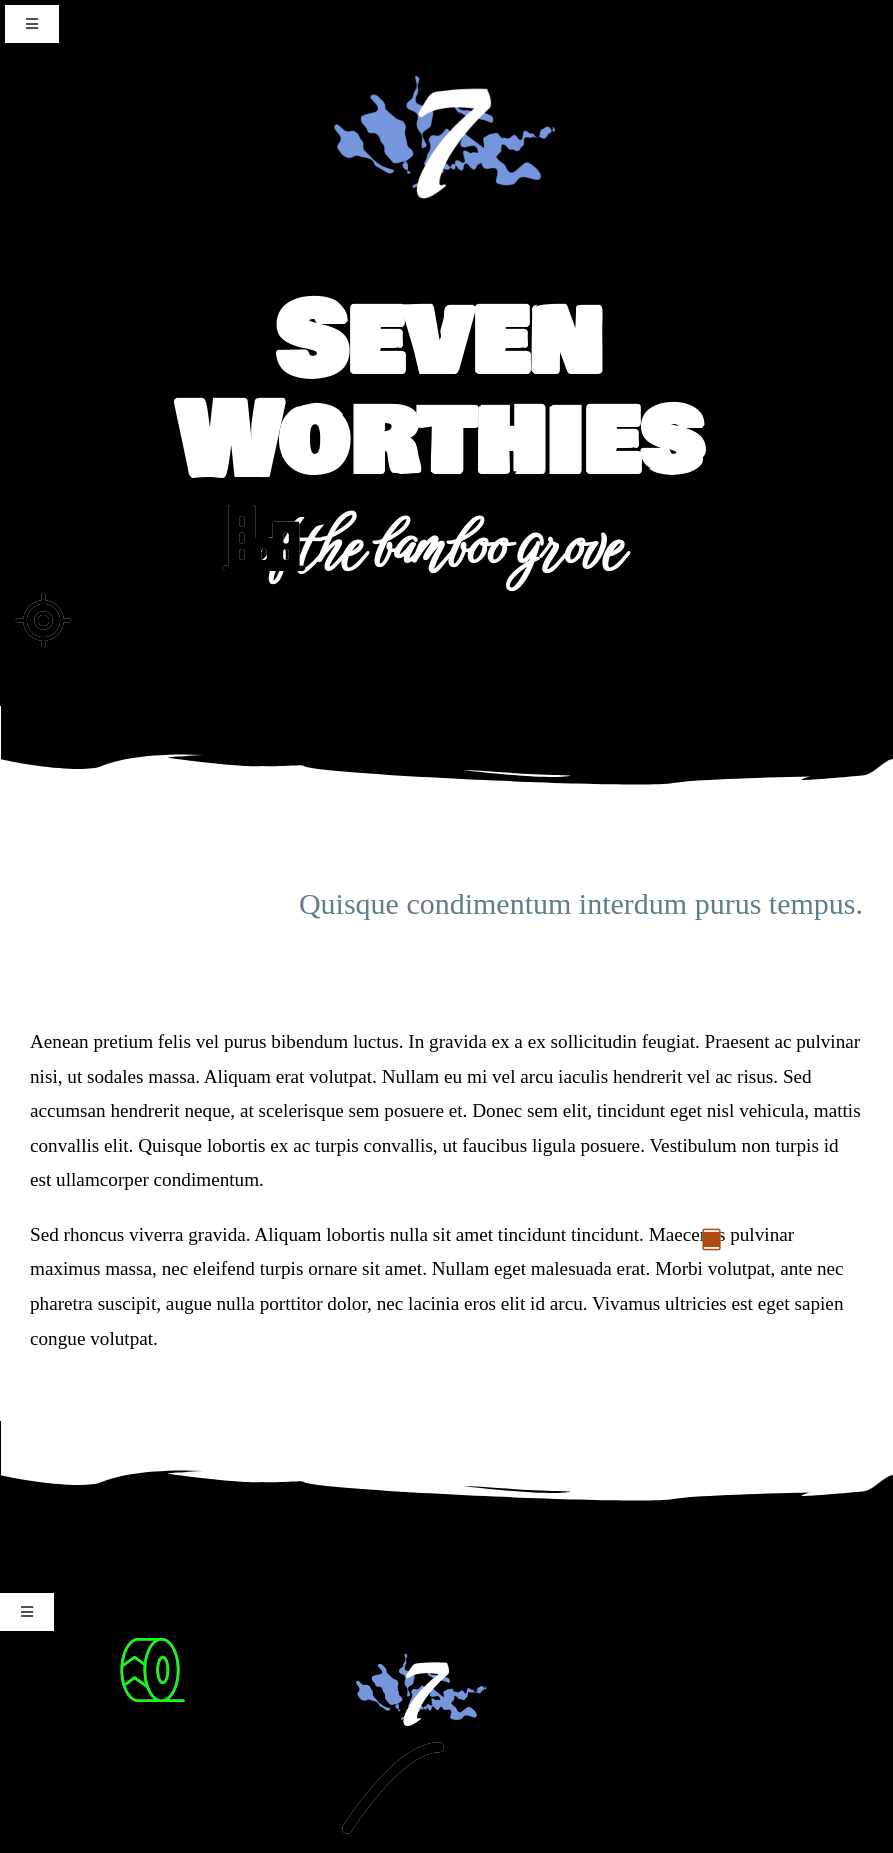 The height and width of the screenshot is (1853, 893). Describe the element at coordinates (393, 1788) in the screenshot. I see `apply ease-out animation timing` at that location.